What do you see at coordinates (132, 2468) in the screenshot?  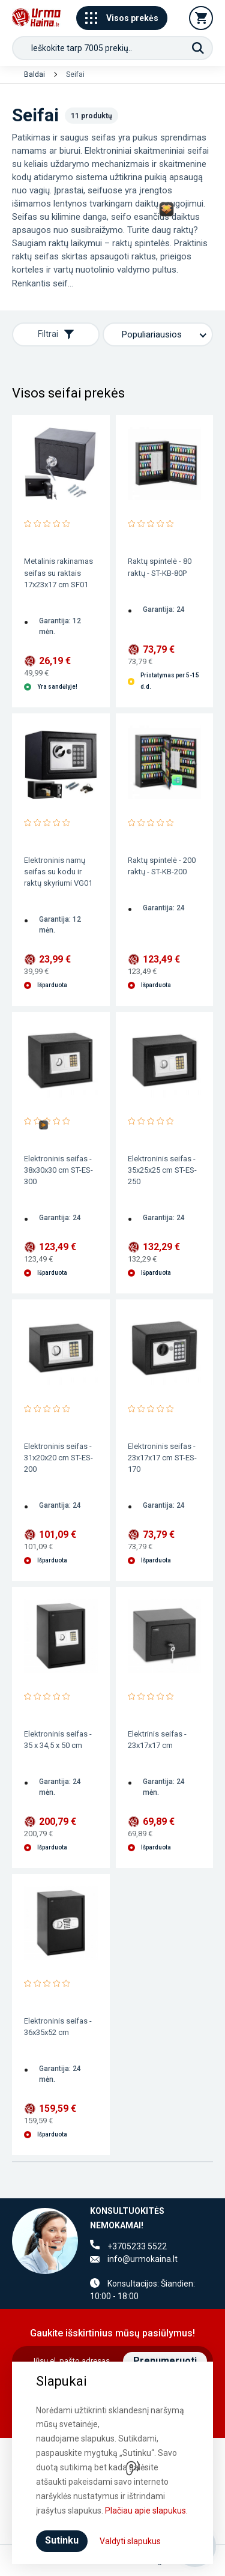 I see `access hearing accessibility settings` at bounding box center [132, 2468].